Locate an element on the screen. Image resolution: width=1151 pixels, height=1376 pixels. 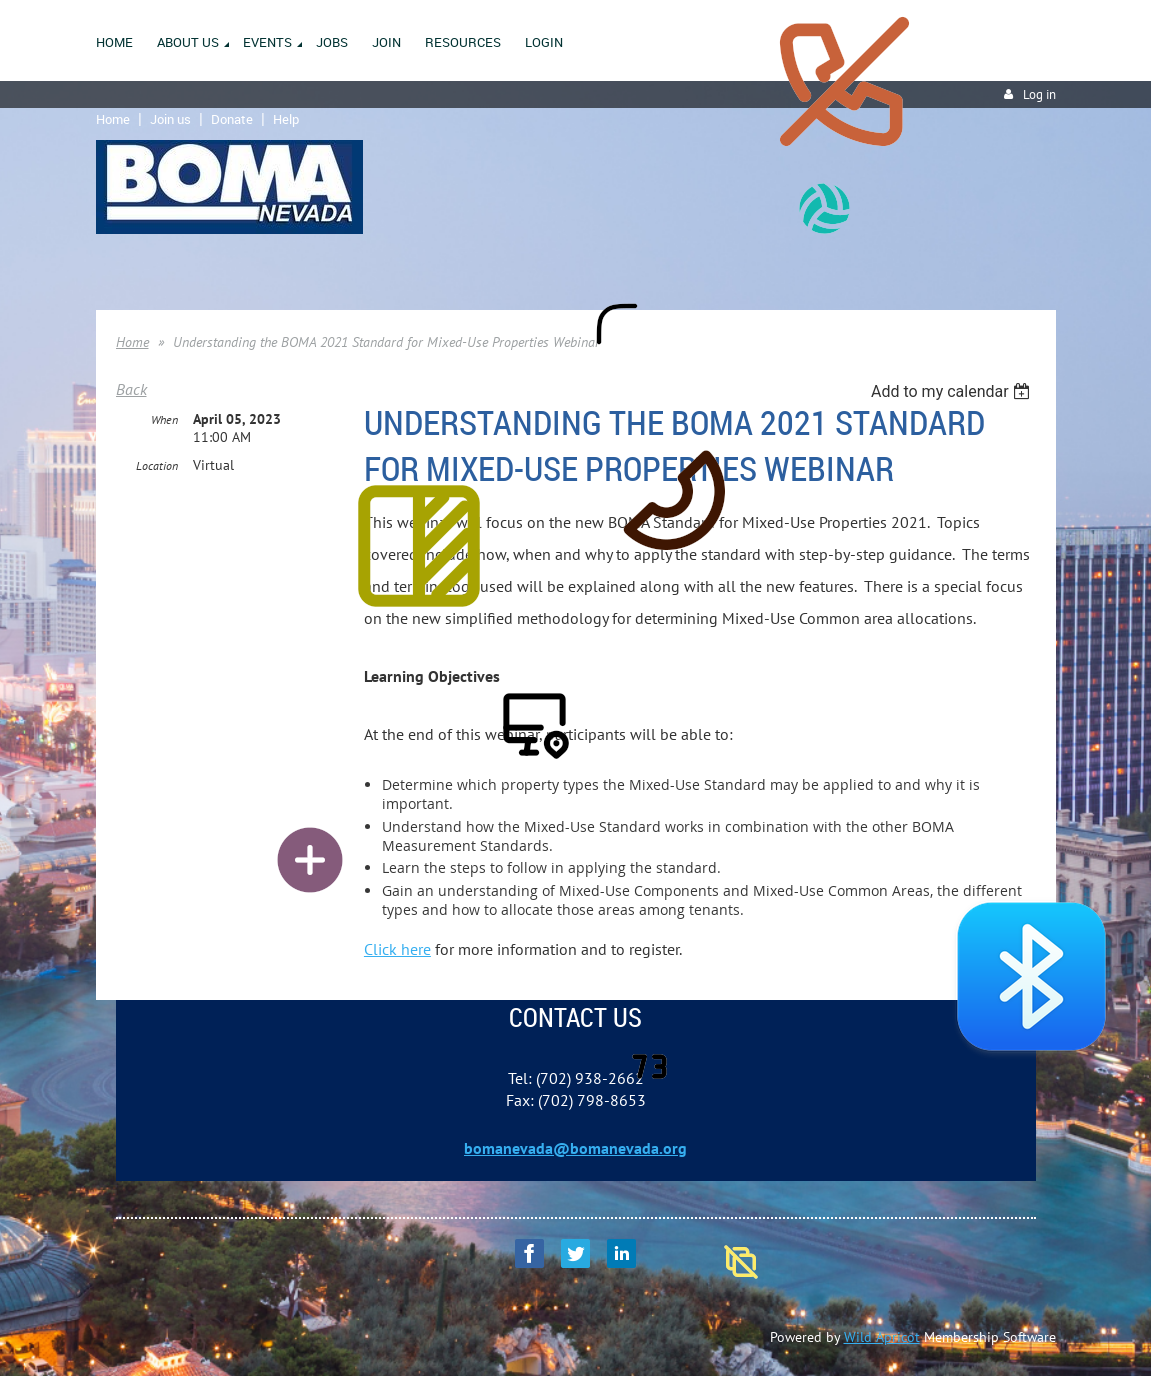
select melon or cantaloupe fruit is located at coordinates (677, 502).